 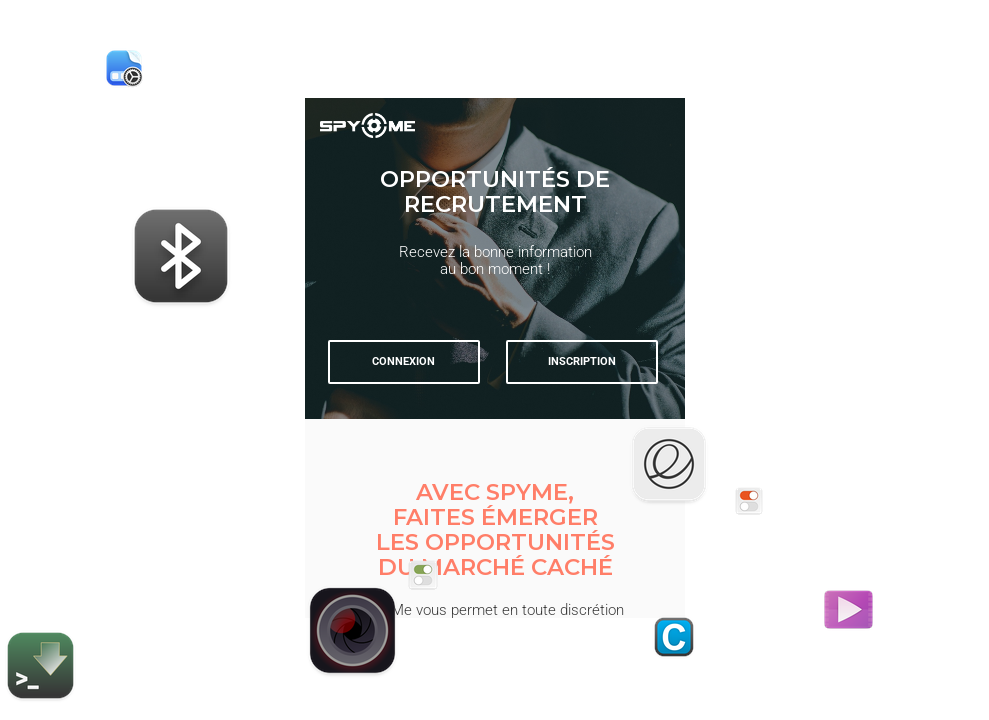 What do you see at coordinates (848, 609) in the screenshot?
I see `open celluloid media player` at bounding box center [848, 609].